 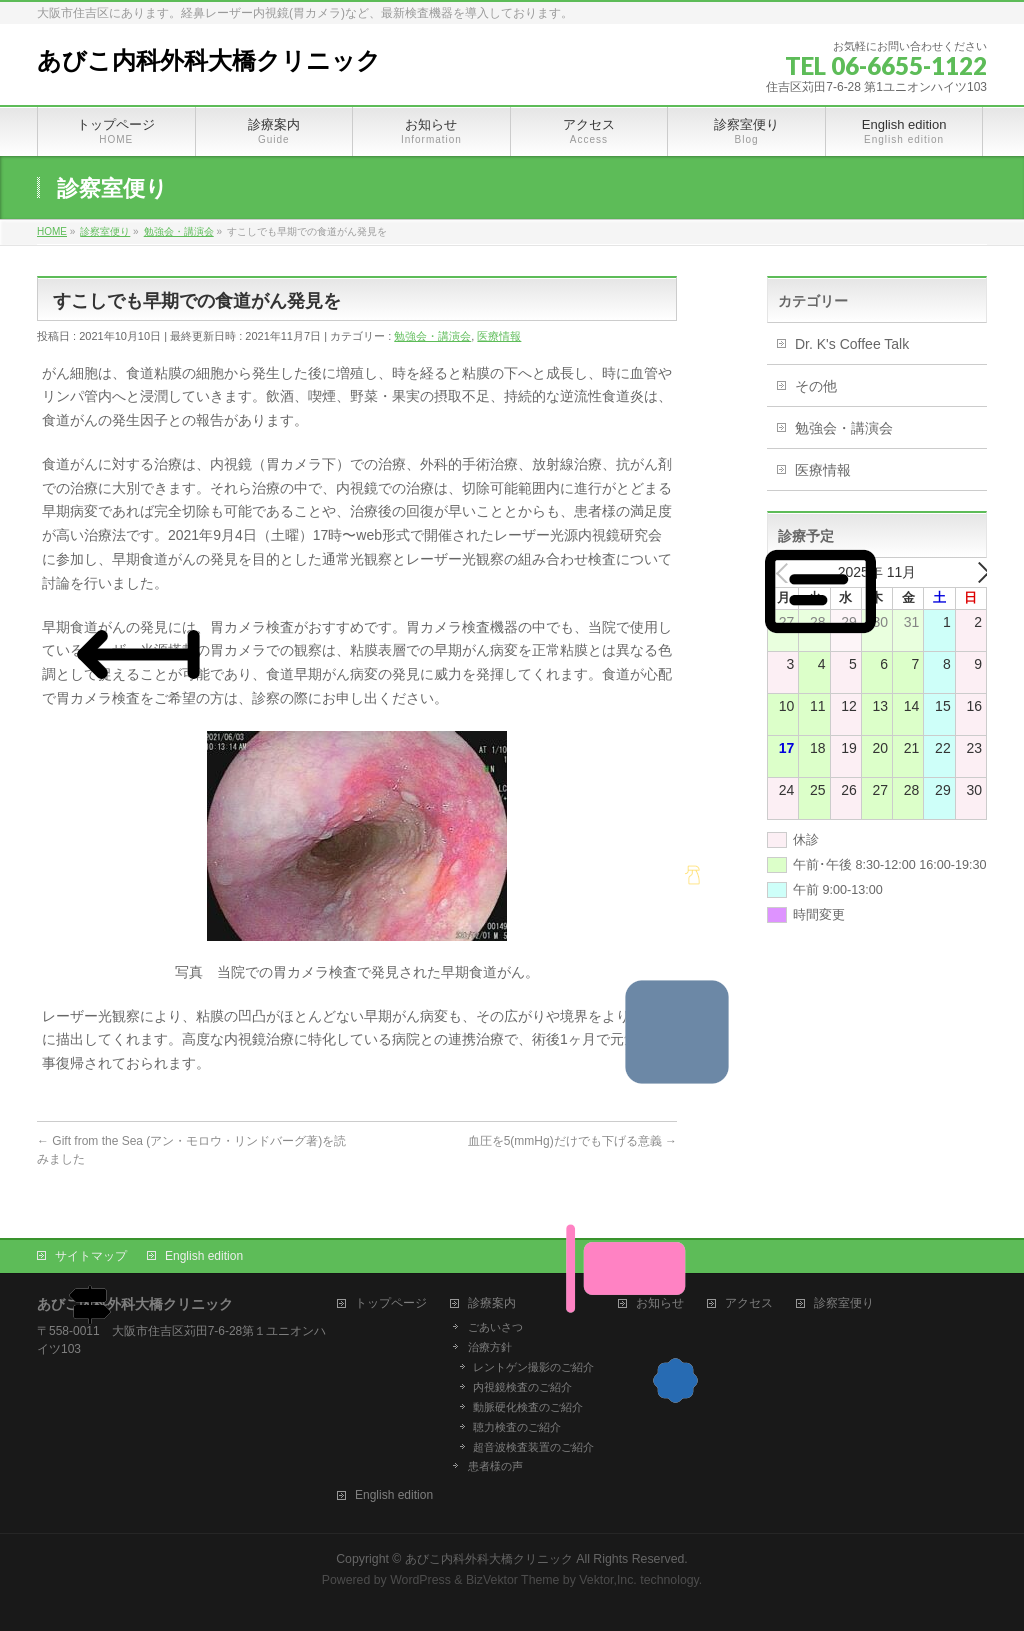 What do you see at coordinates (677, 1032) in the screenshot?
I see `crop image to square aspect ratio` at bounding box center [677, 1032].